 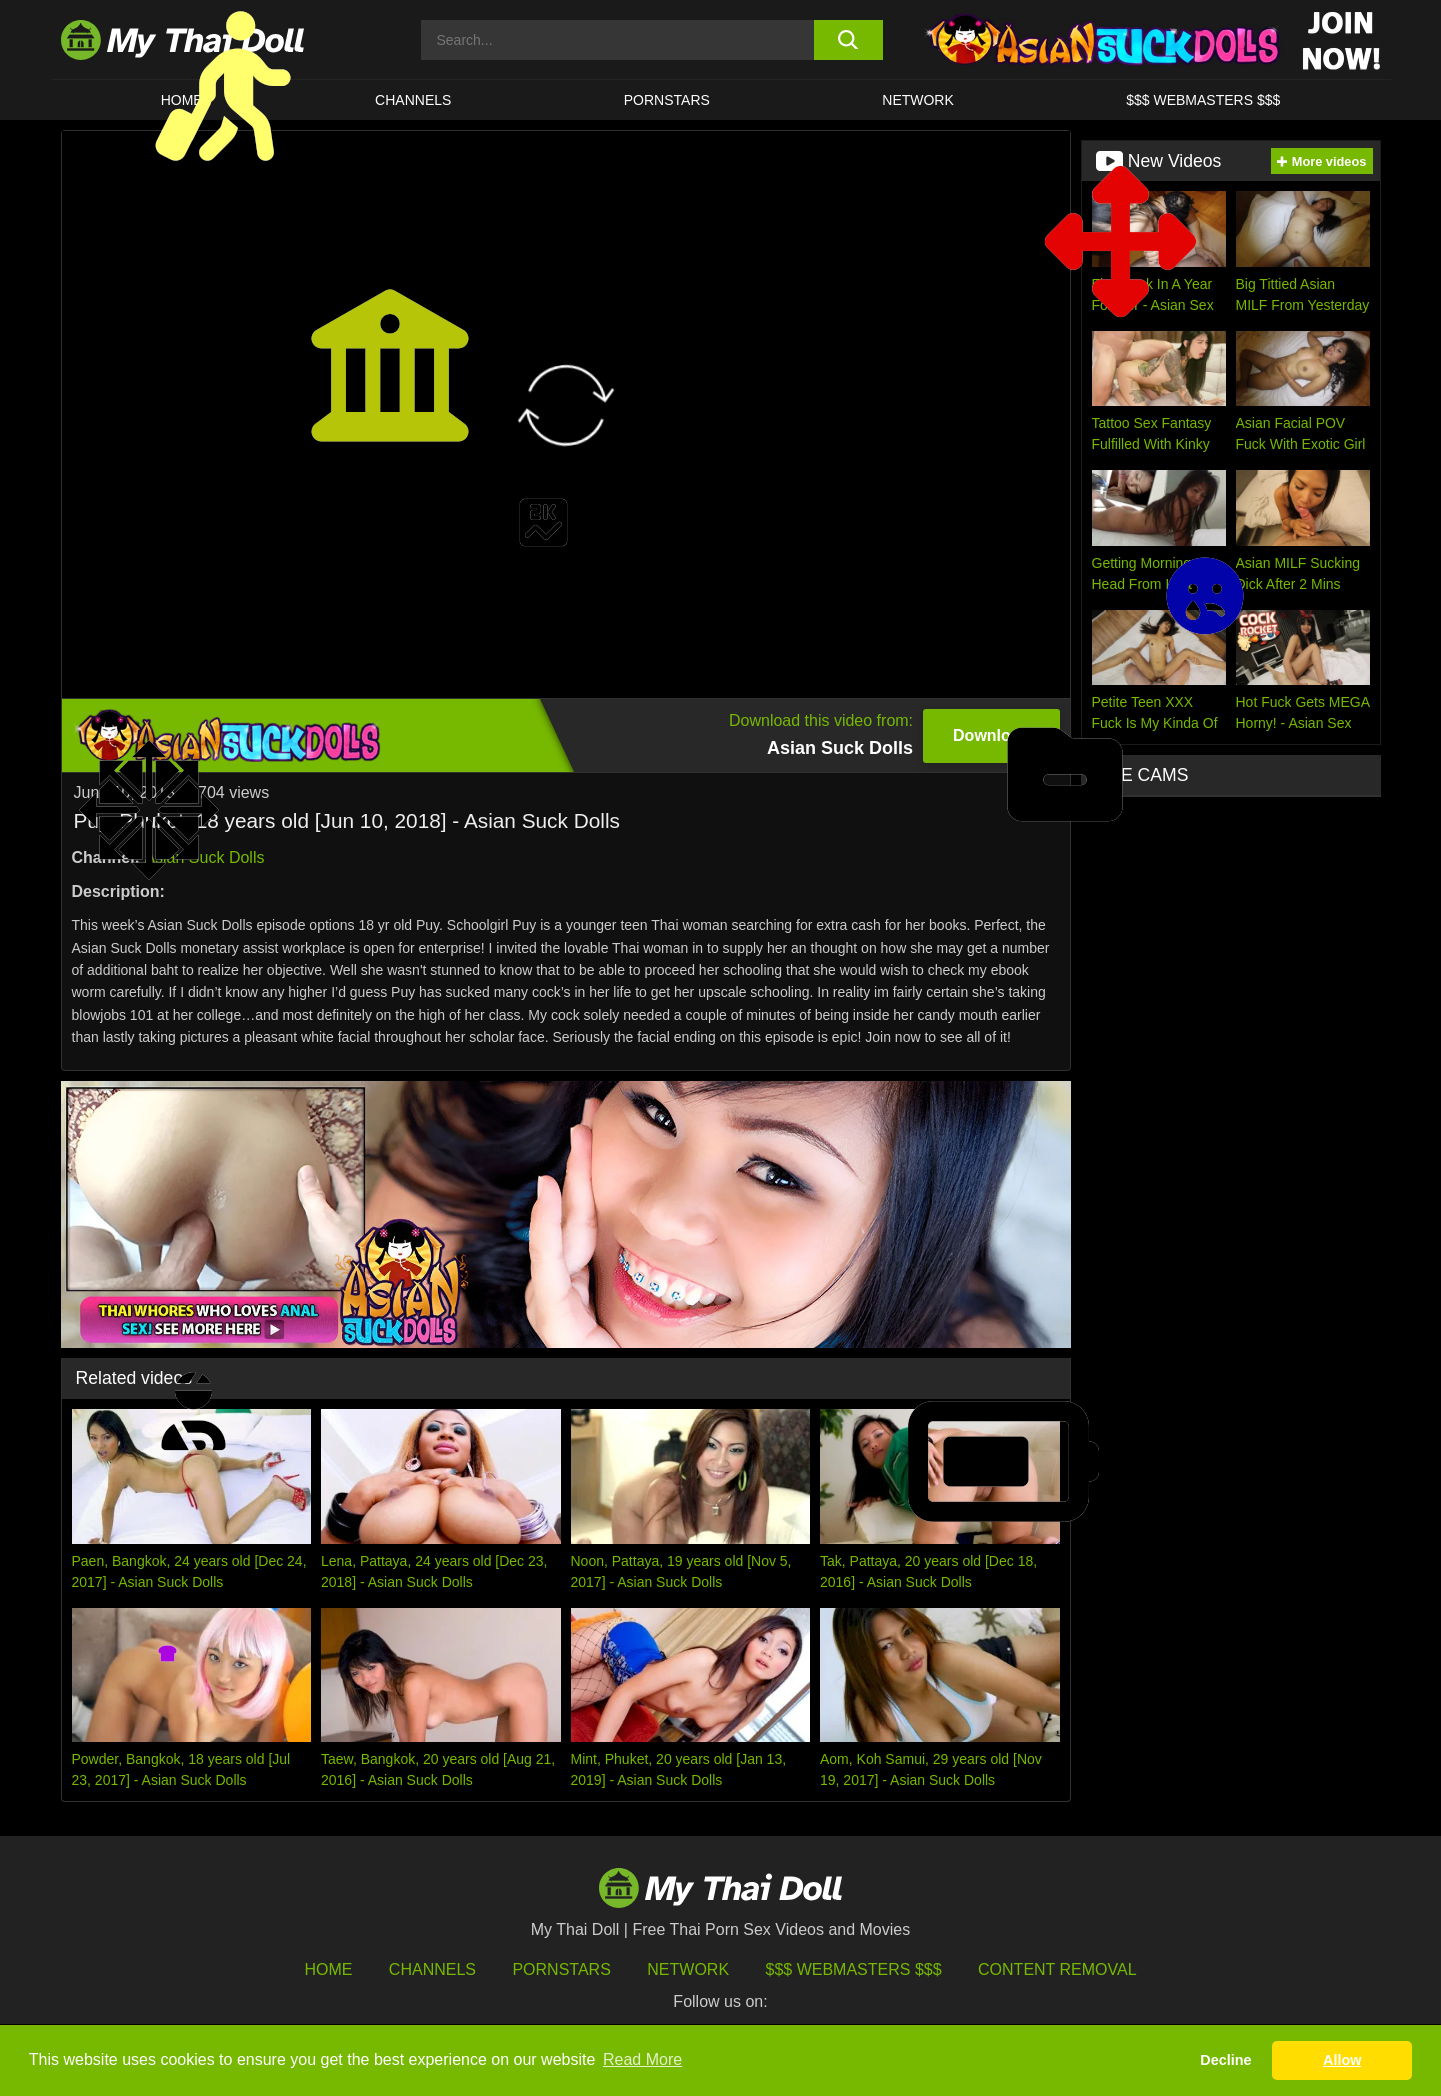 What do you see at coordinates (167, 1653) in the screenshot?
I see `access bakery or bread-related content` at bounding box center [167, 1653].